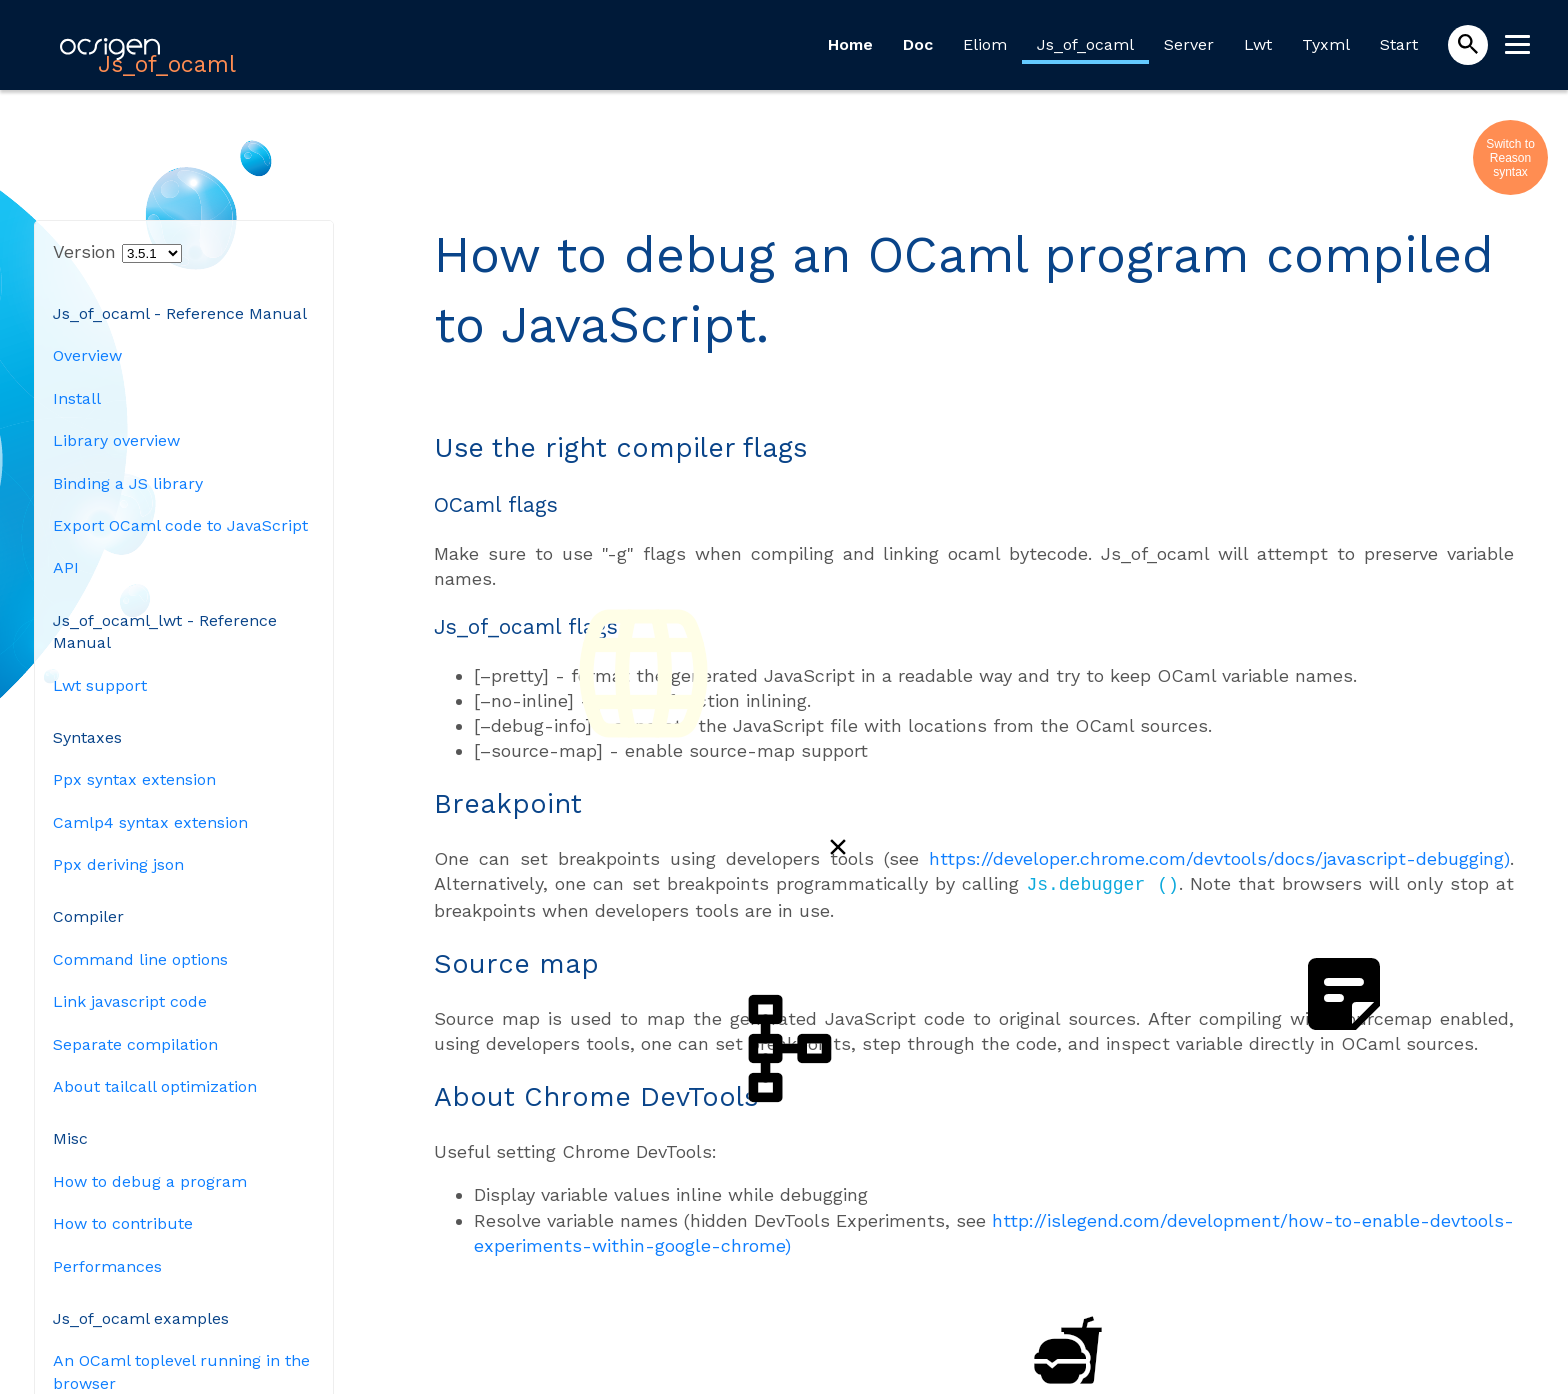 This screenshot has width=1568, height=1394. I want to click on create a new note, so click(1344, 994).